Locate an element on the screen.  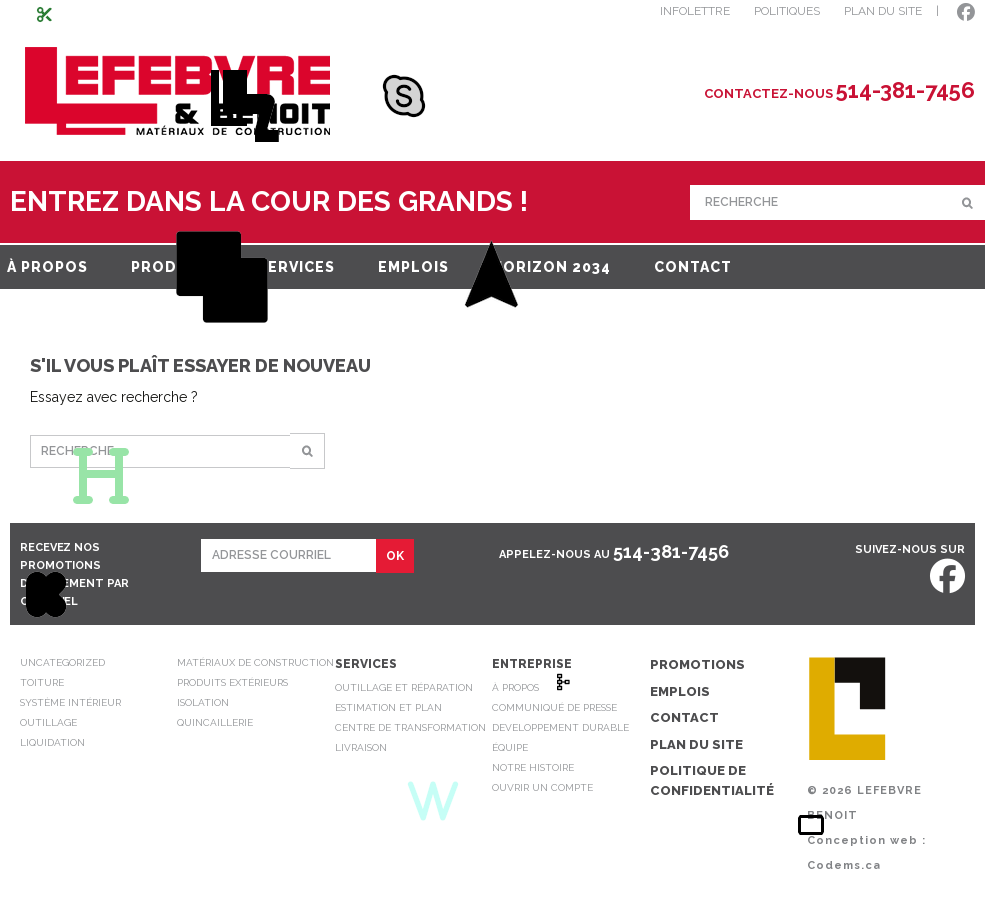
represents the letter "w" in text or keyboard input is located at coordinates (433, 801).